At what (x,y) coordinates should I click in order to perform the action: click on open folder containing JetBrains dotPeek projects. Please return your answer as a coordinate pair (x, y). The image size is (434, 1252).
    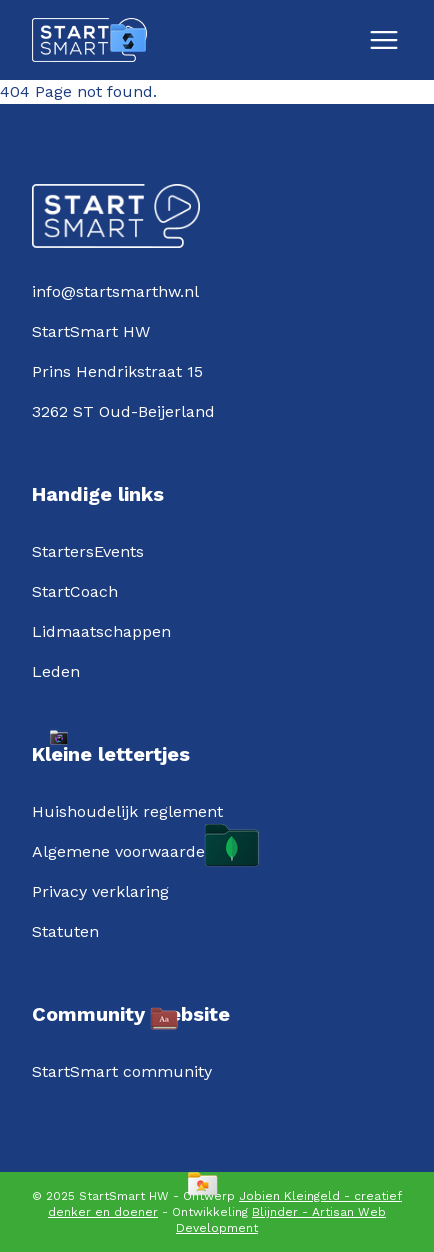
    Looking at the image, I should click on (59, 738).